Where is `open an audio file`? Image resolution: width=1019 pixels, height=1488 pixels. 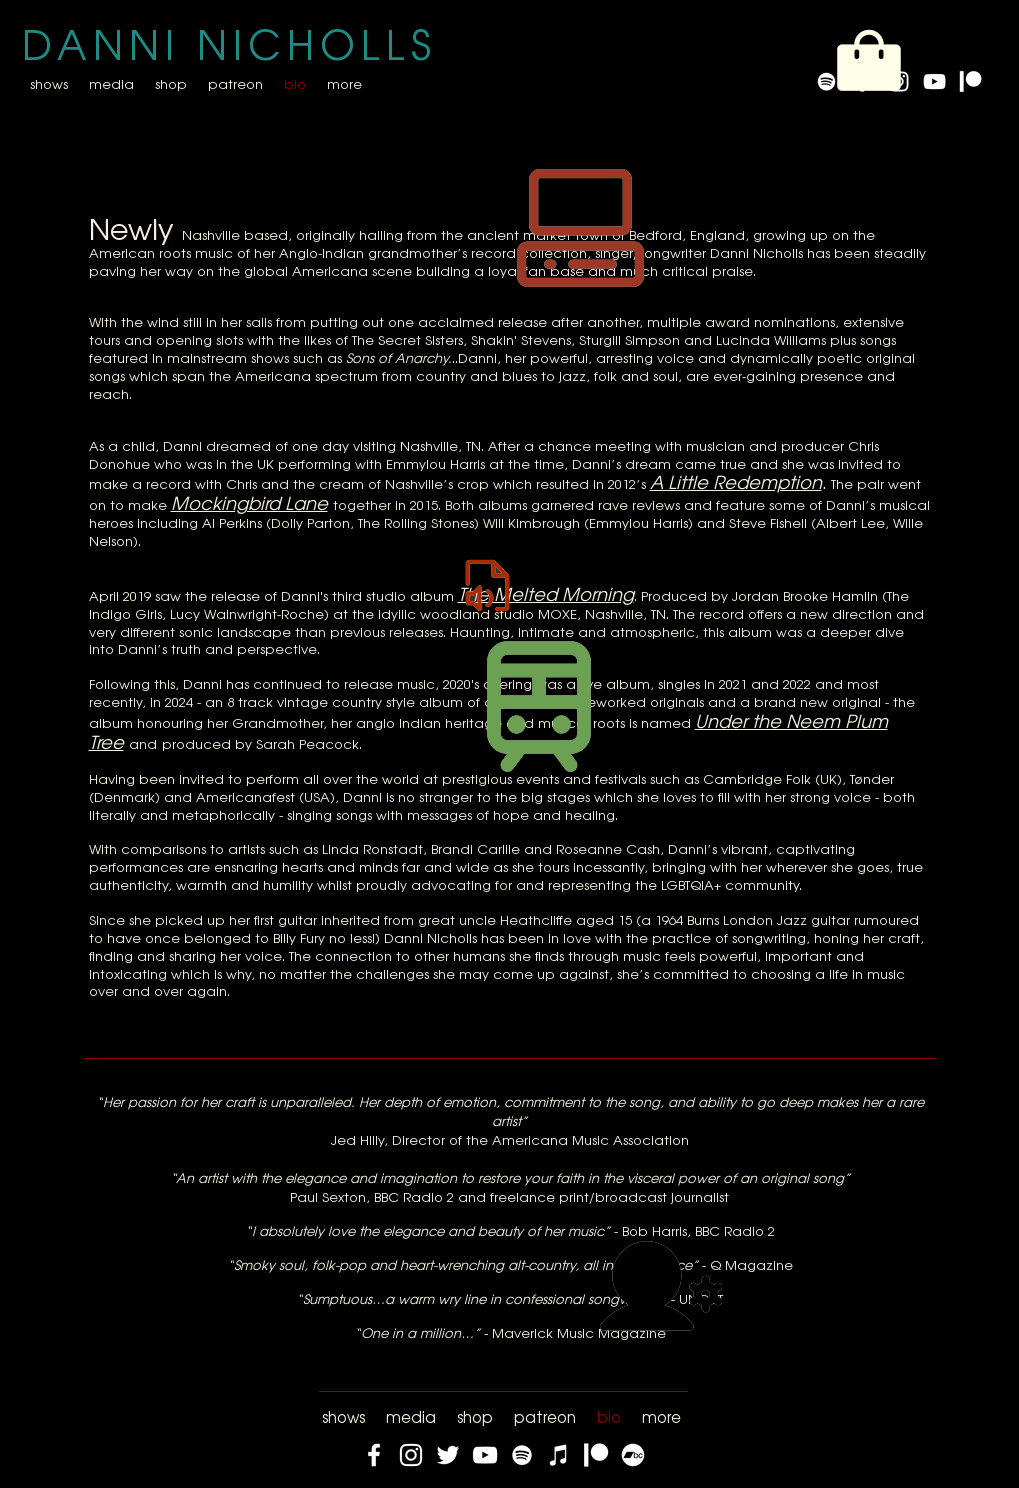
open an audio file is located at coordinates (487, 585).